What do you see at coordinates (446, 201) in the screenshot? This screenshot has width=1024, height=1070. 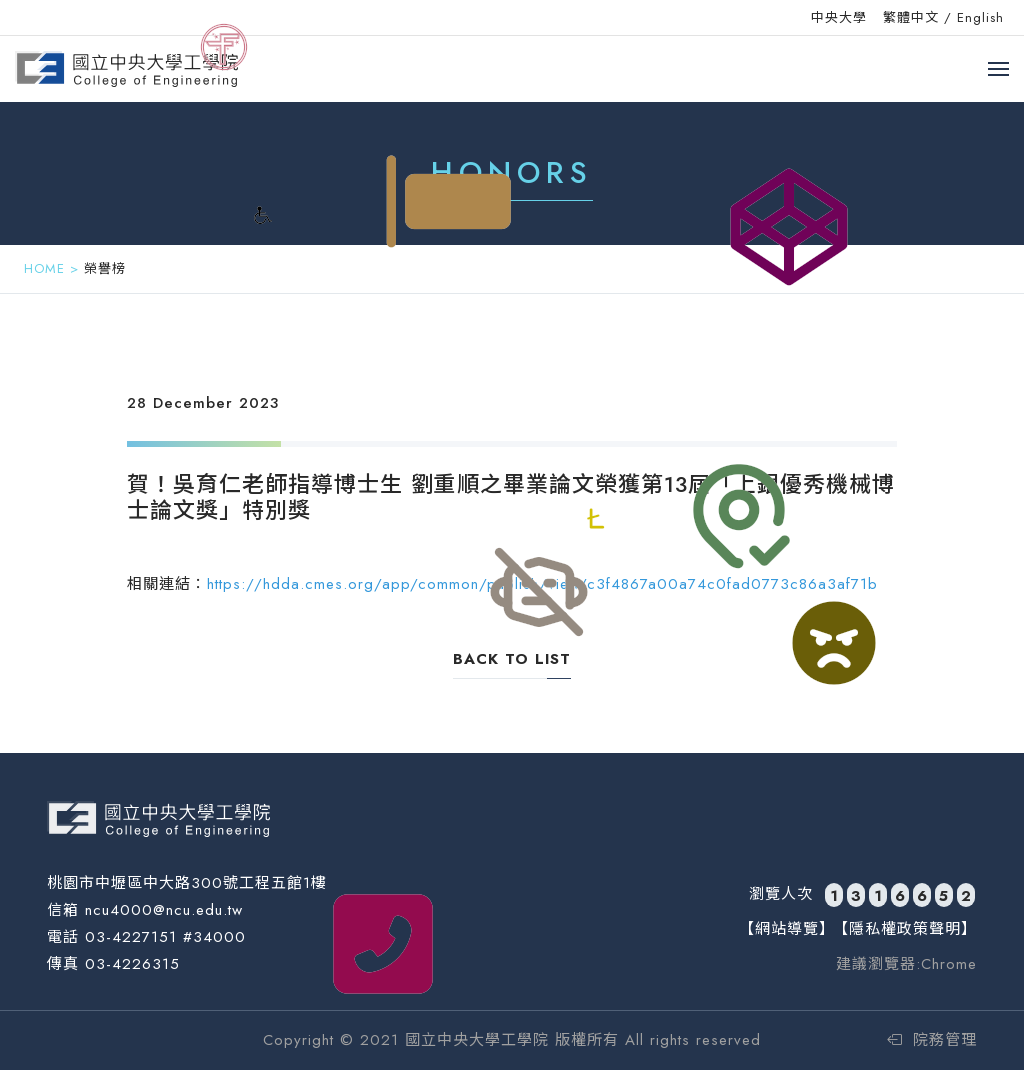 I see `align content to the left edge` at bounding box center [446, 201].